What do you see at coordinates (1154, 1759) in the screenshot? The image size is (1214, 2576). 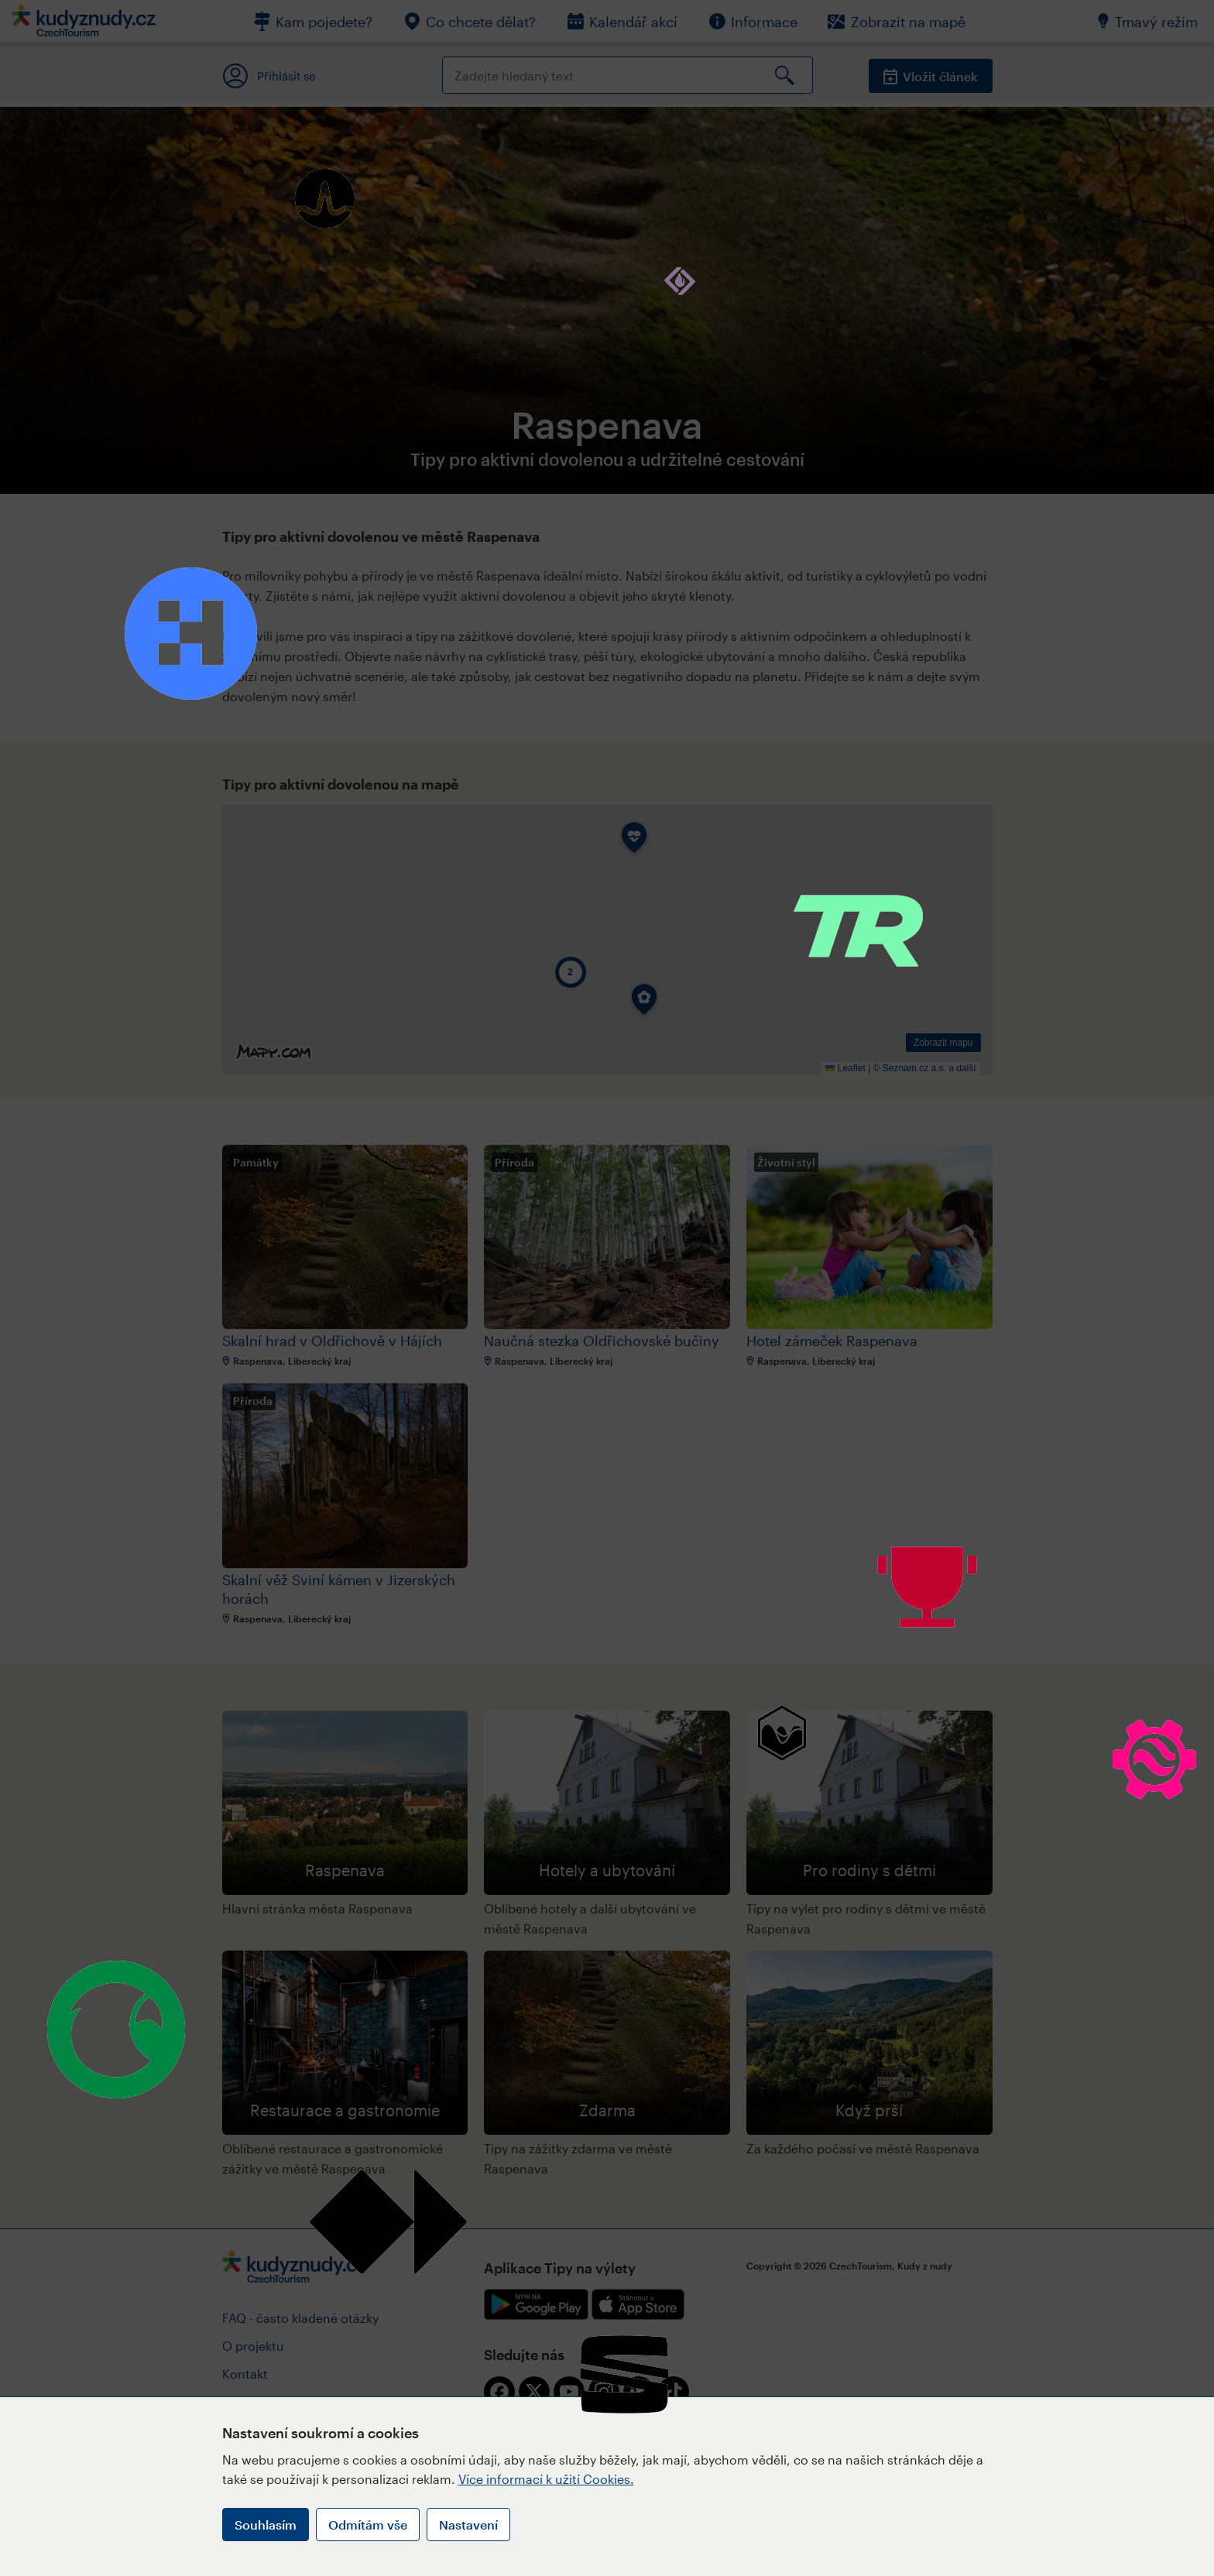 I see `open Google Earth Engine` at bounding box center [1154, 1759].